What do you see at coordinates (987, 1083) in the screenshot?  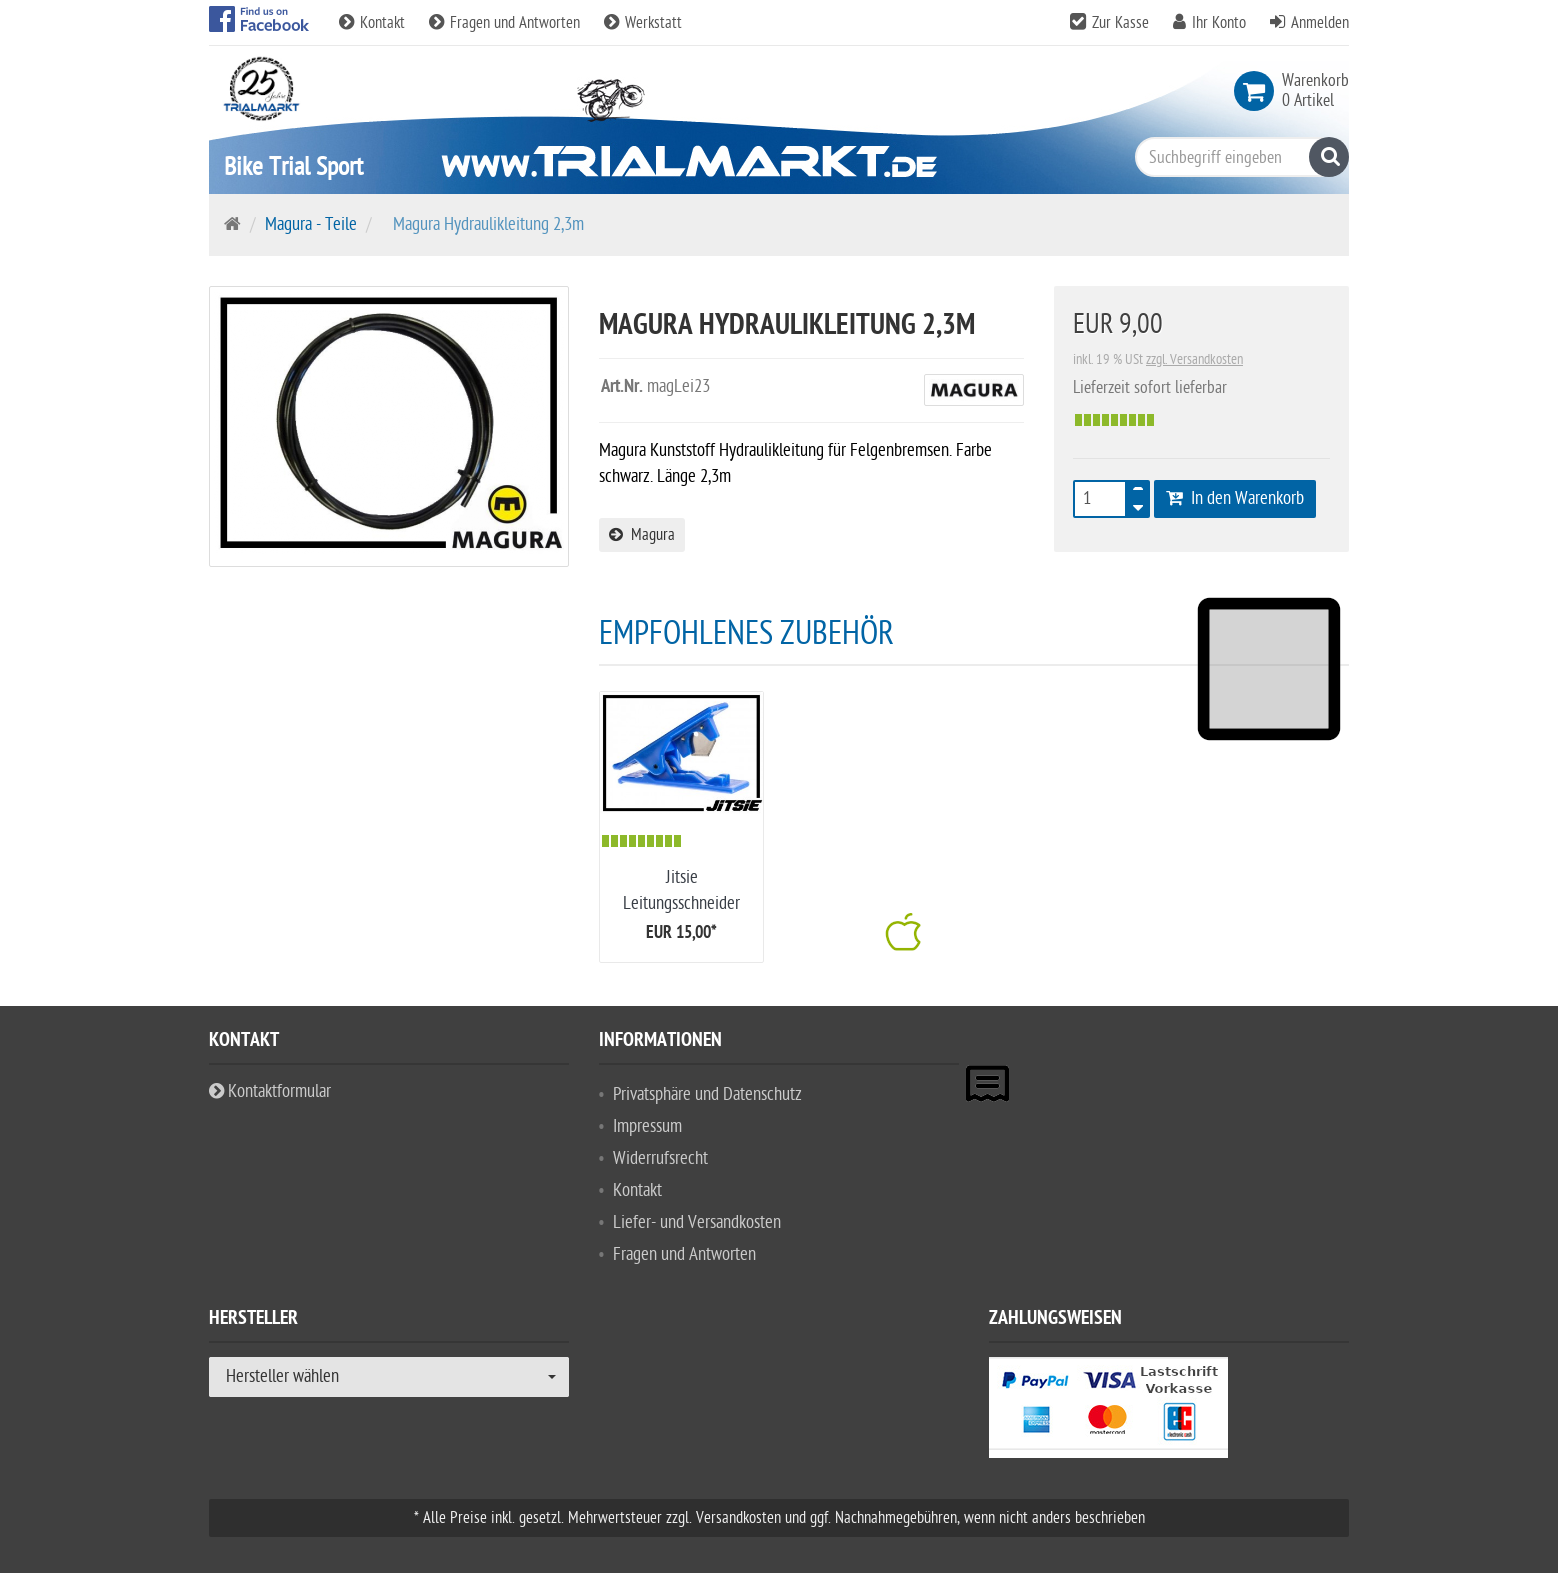 I see `view purchase receipt or transaction history` at bounding box center [987, 1083].